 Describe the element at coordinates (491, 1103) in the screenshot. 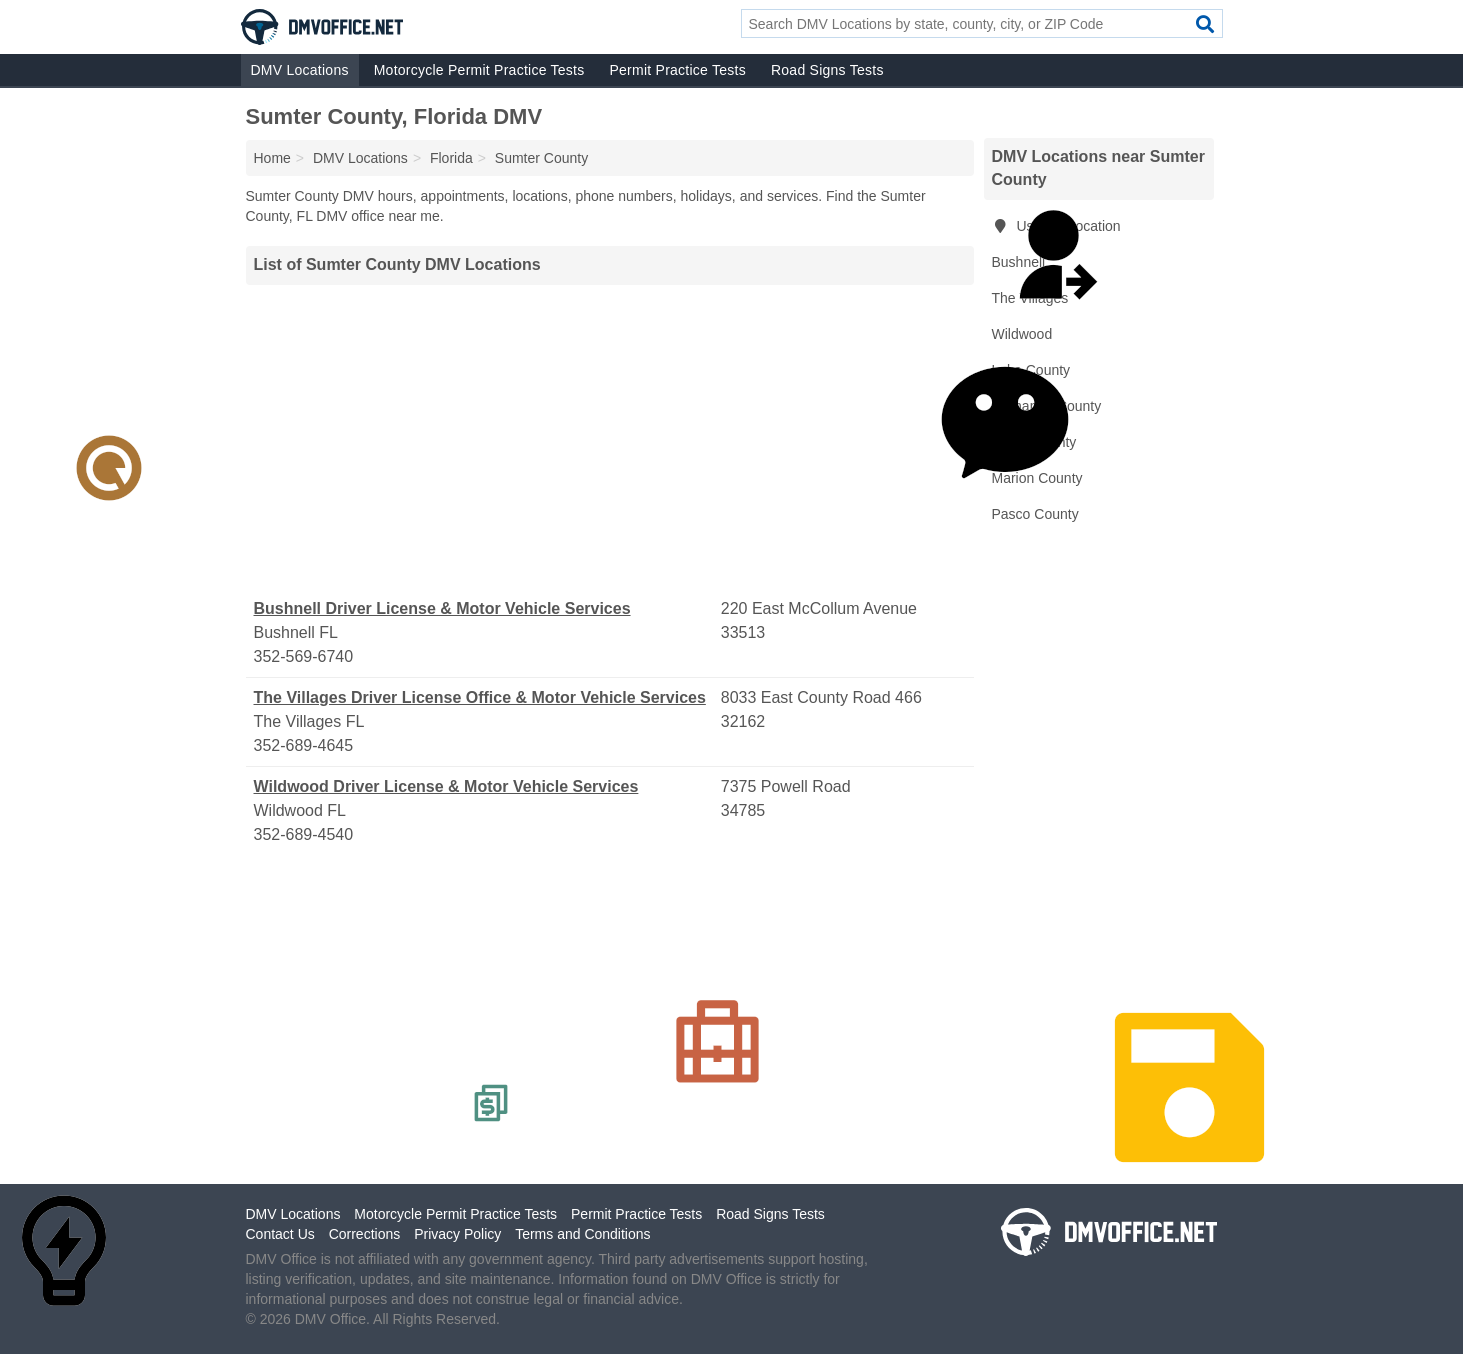

I see `view currency or financial documents` at that location.